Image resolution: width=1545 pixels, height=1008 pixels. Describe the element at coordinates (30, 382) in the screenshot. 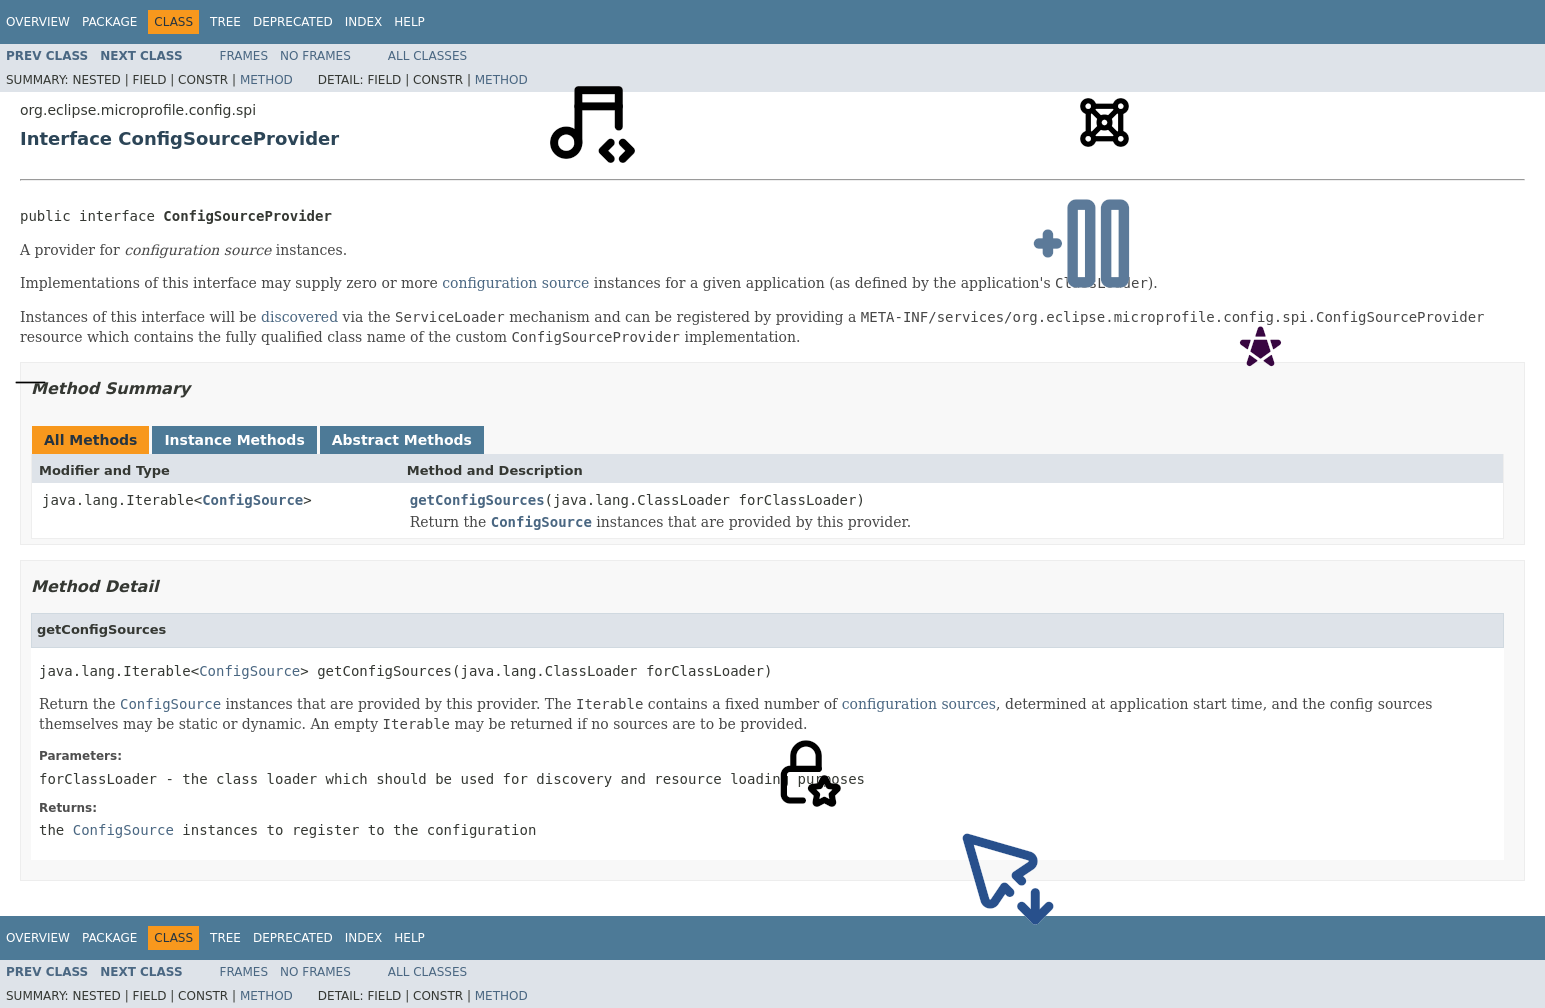

I see `decrease quantity or value` at that location.